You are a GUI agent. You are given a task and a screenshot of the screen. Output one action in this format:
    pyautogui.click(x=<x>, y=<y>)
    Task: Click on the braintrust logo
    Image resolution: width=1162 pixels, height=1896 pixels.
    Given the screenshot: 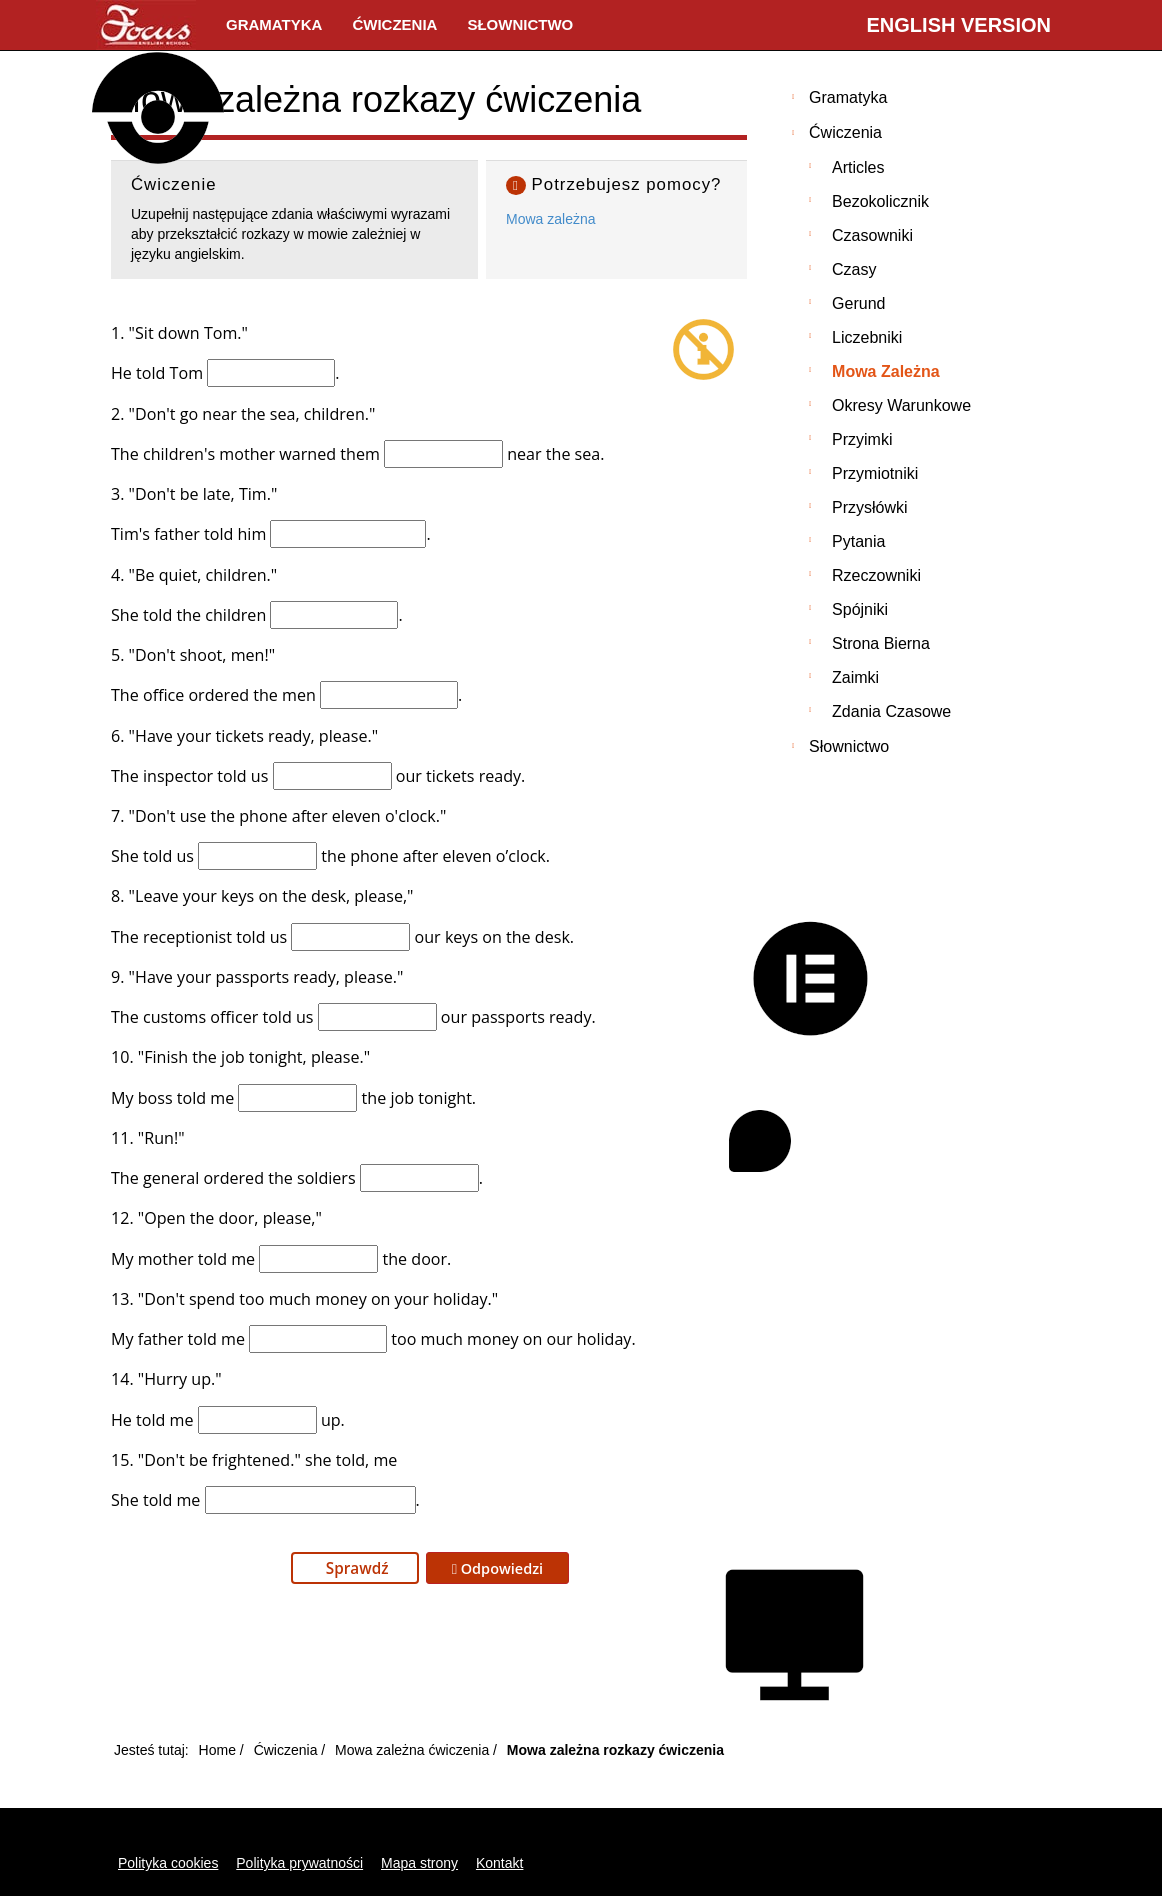 What is the action you would take?
    pyautogui.click(x=760, y=1141)
    